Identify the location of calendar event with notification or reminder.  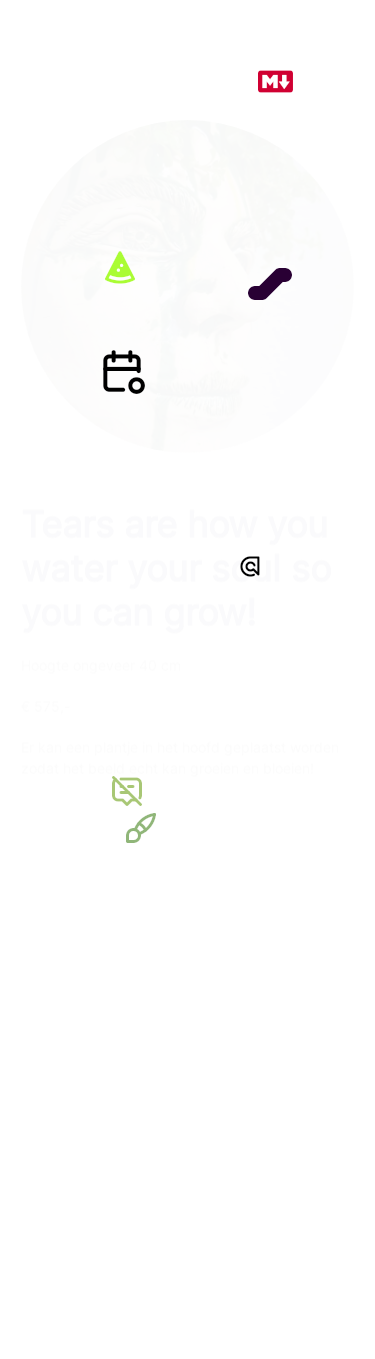
(122, 371).